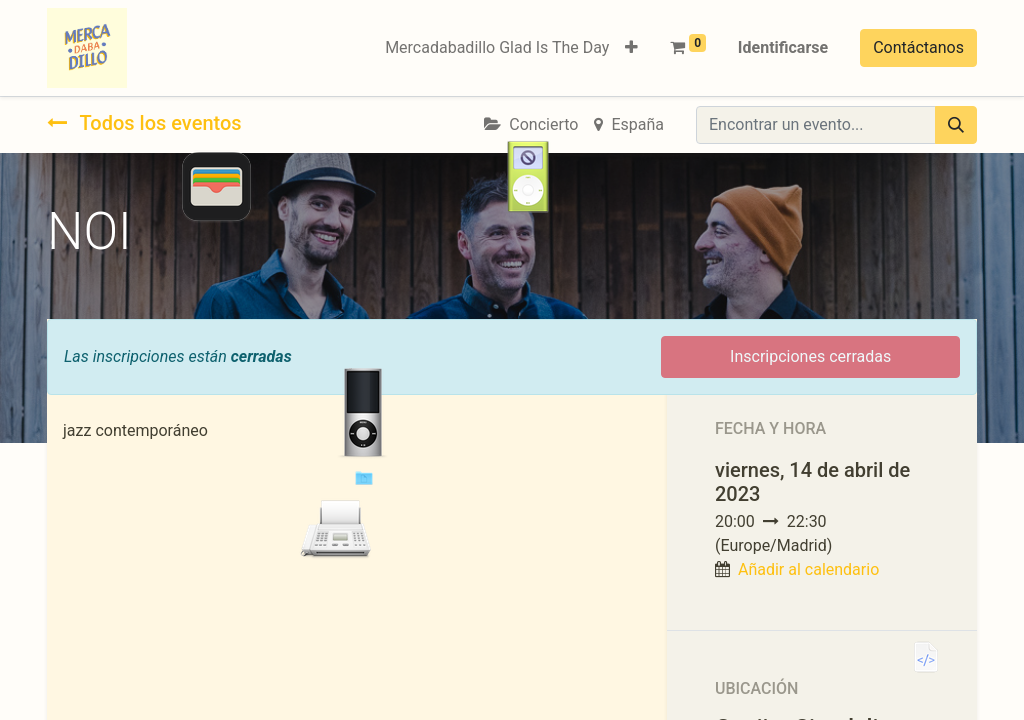  Describe the element at coordinates (926, 657) in the screenshot. I see `an html file or web document` at that location.